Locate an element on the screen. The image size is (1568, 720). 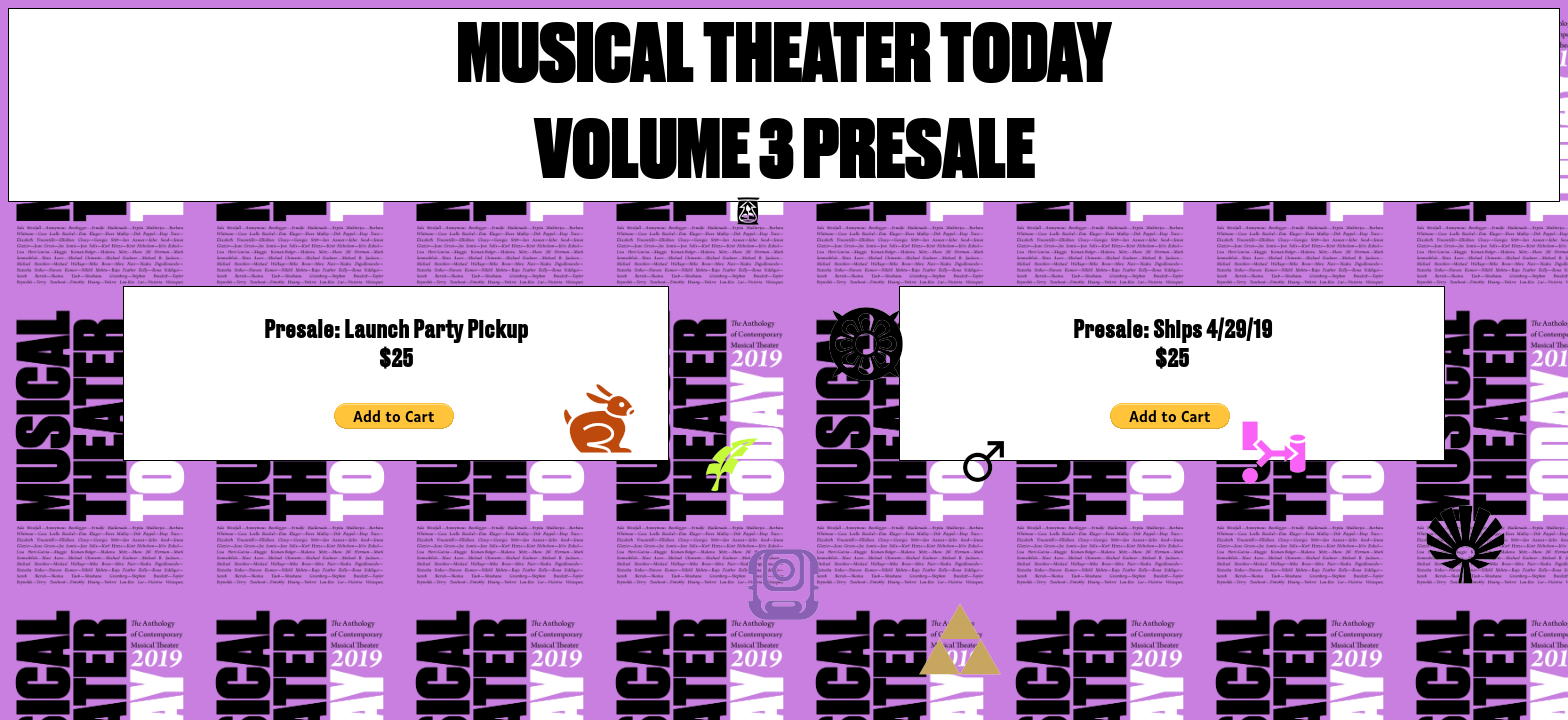
access gardening or farming supplies is located at coordinates (748, 211).